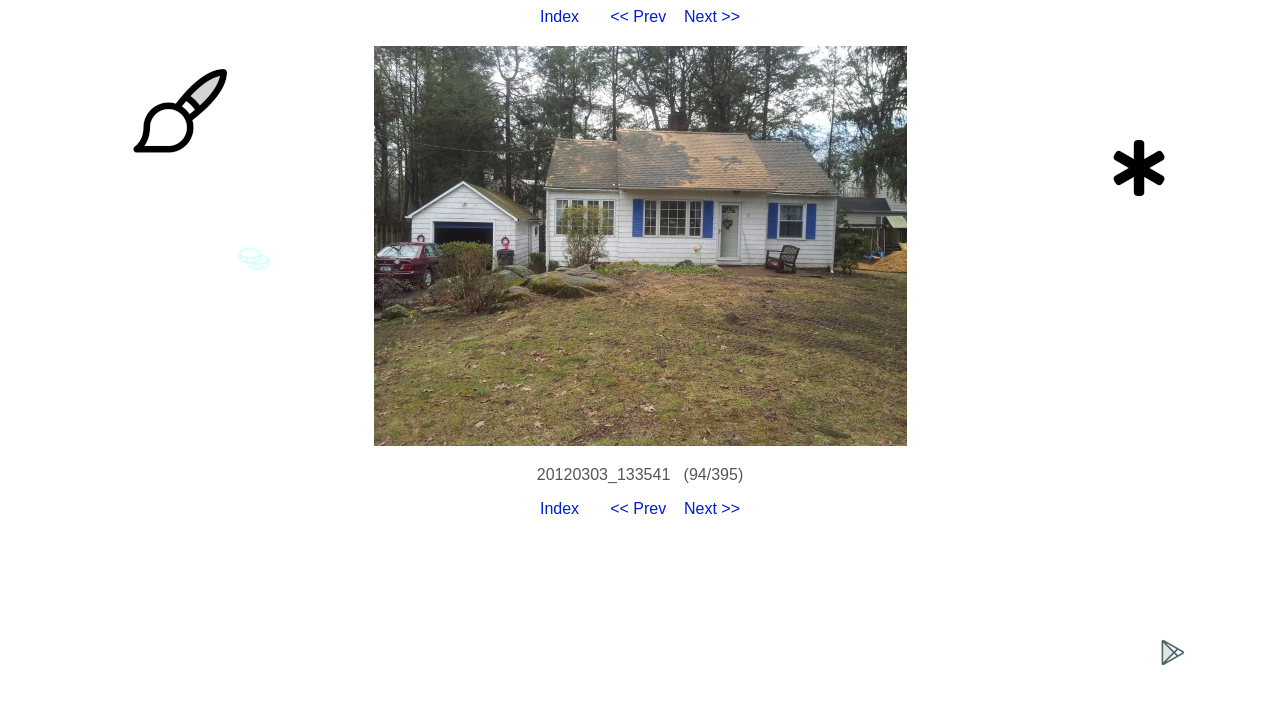 The width and height of the screenshot is (1280, 720). What do you see at coordinates (1170, 652) in the screenshot?
I see `open the google play store` at bounding box center [1170, 652].